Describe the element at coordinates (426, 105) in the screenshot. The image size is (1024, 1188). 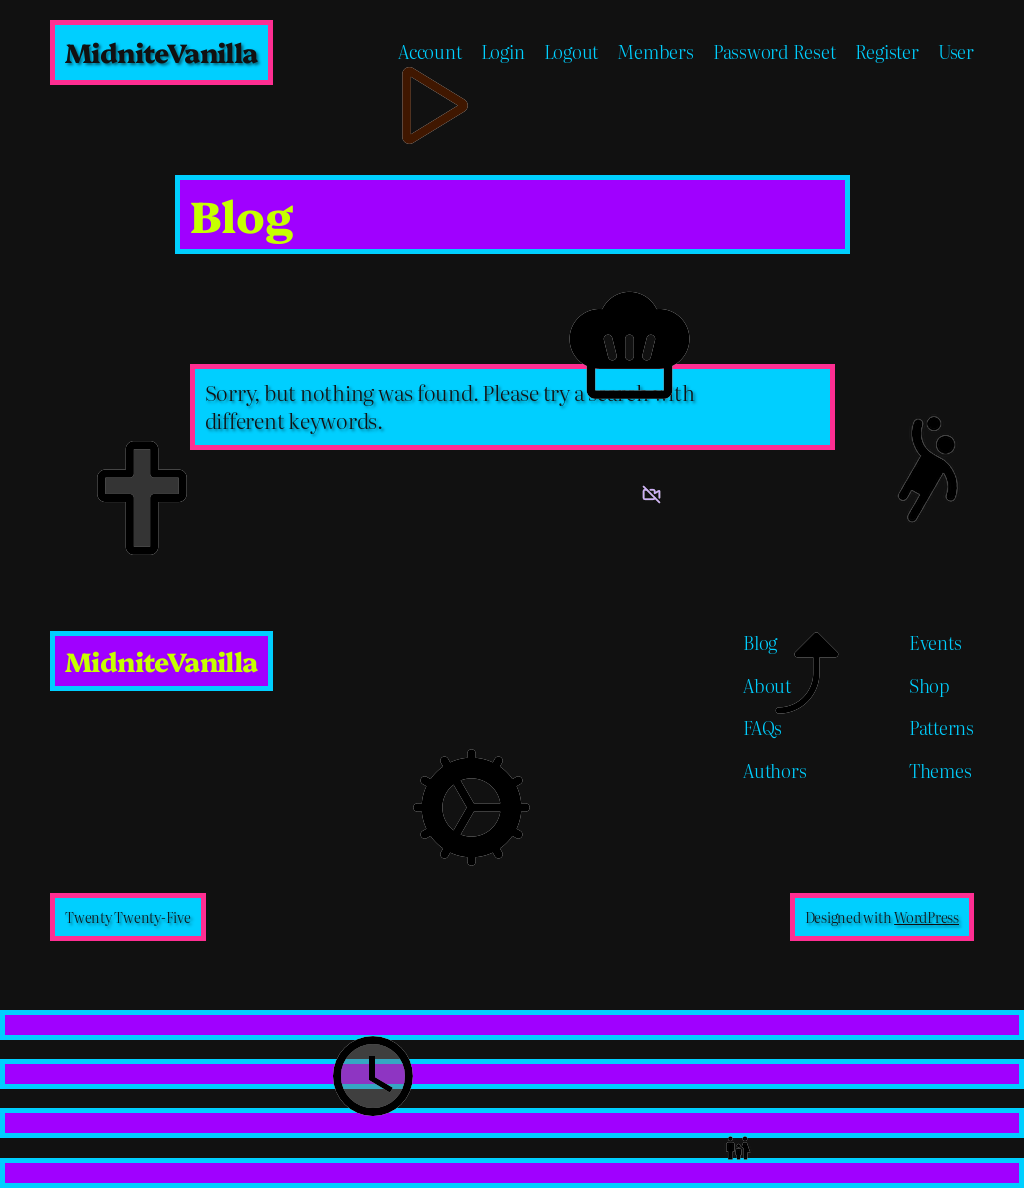
I see `play media or start video` at that location.